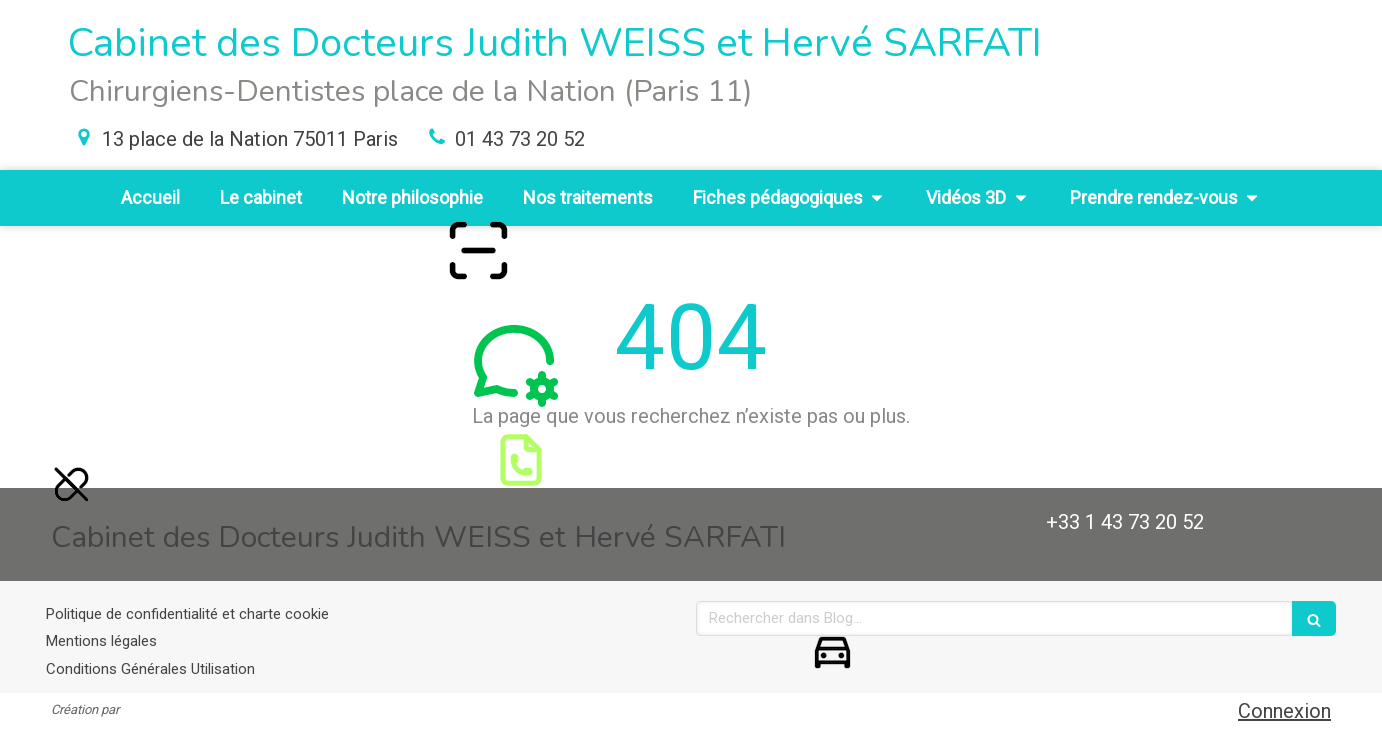 This screenshot has height=729, width=1382. Describe the element at coordinates (521, 460) in the screenshot. I see `view contact information file` at that location.